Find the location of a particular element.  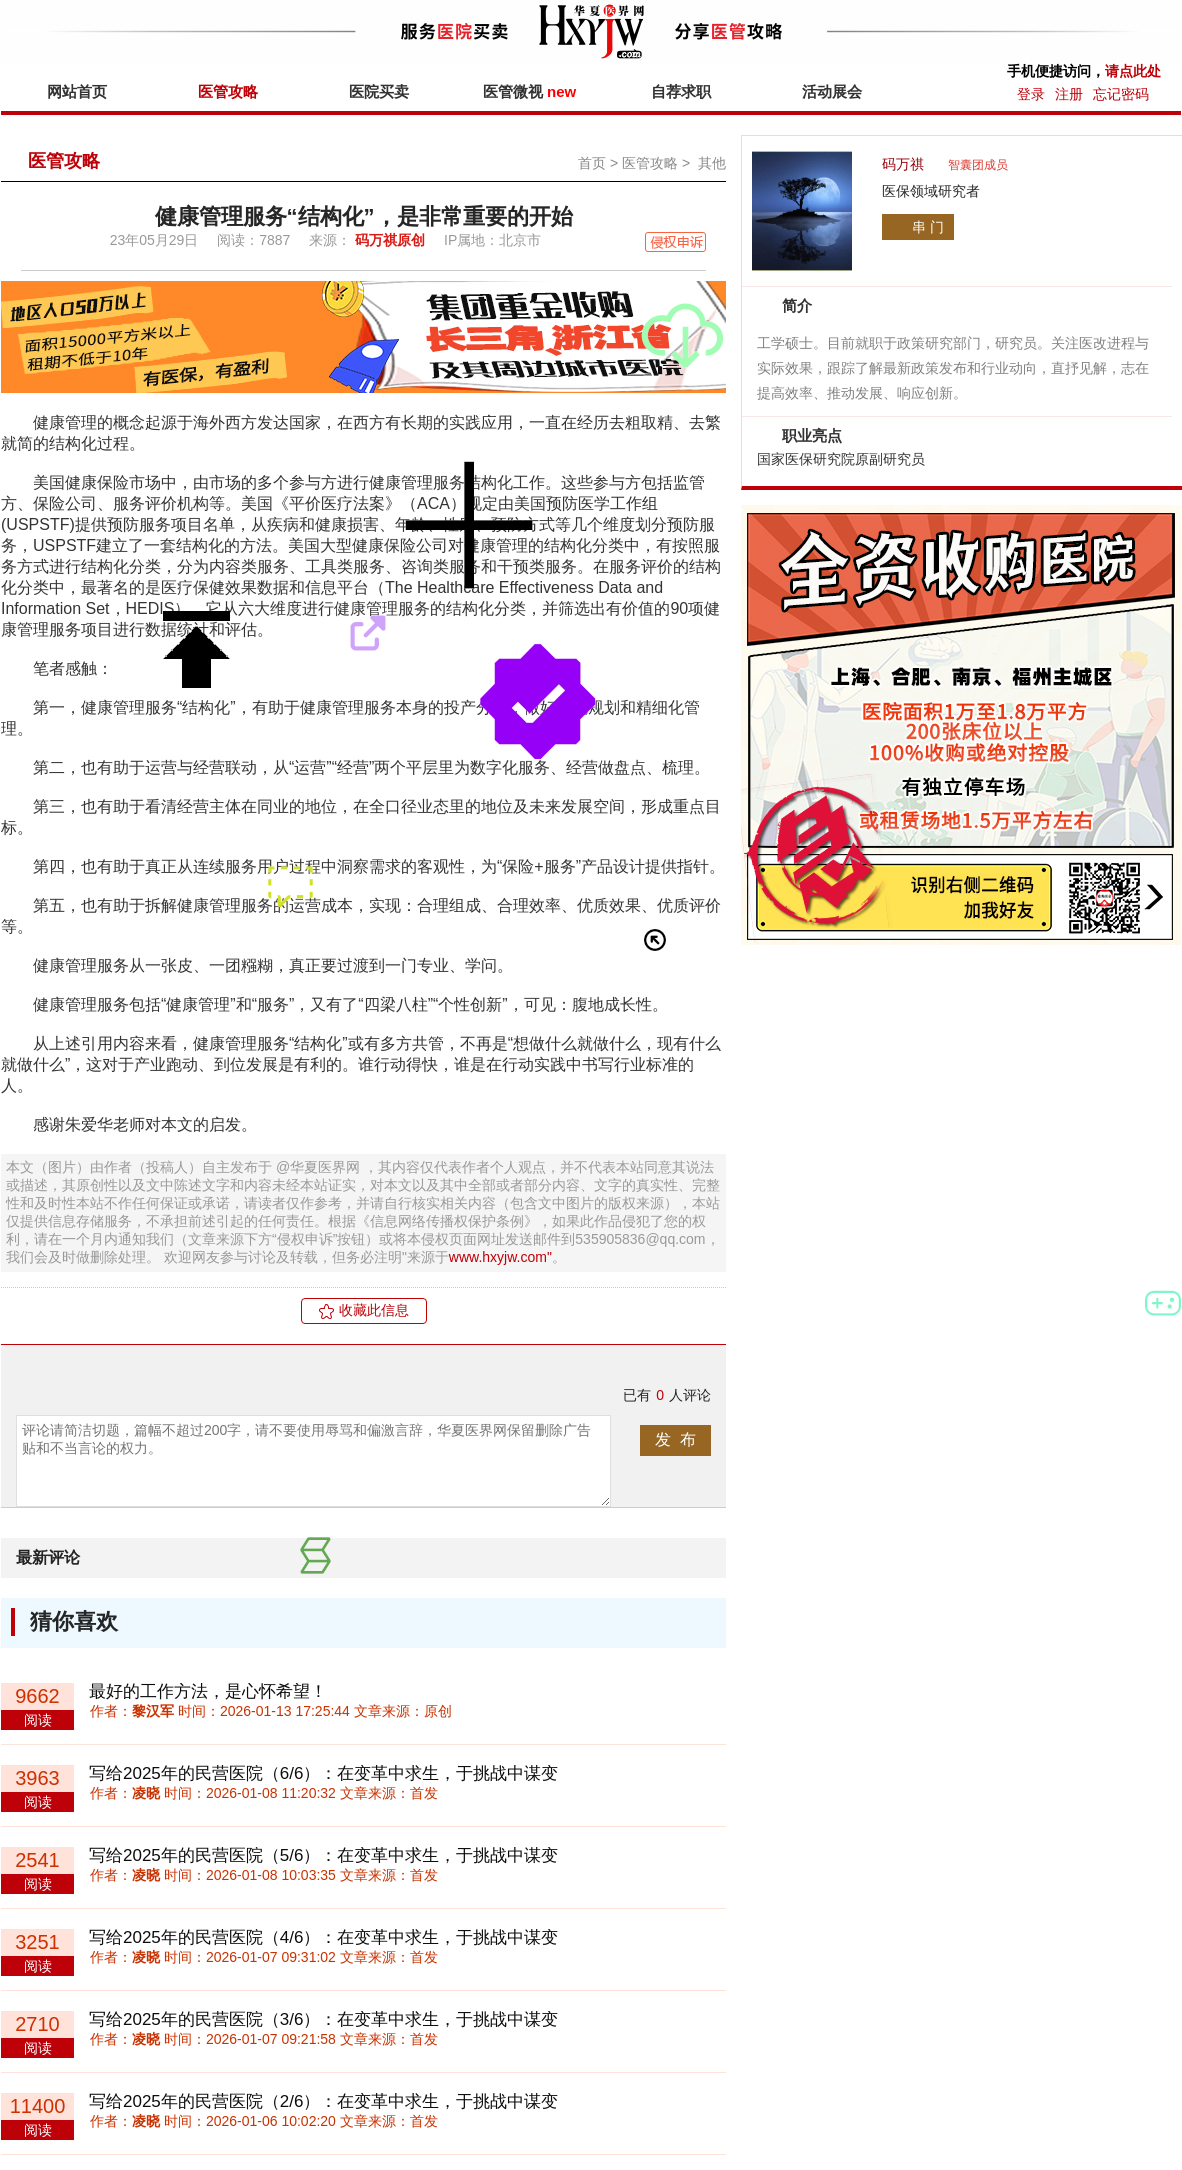

navigate back to previous screen is located at coordinates (655, 940).